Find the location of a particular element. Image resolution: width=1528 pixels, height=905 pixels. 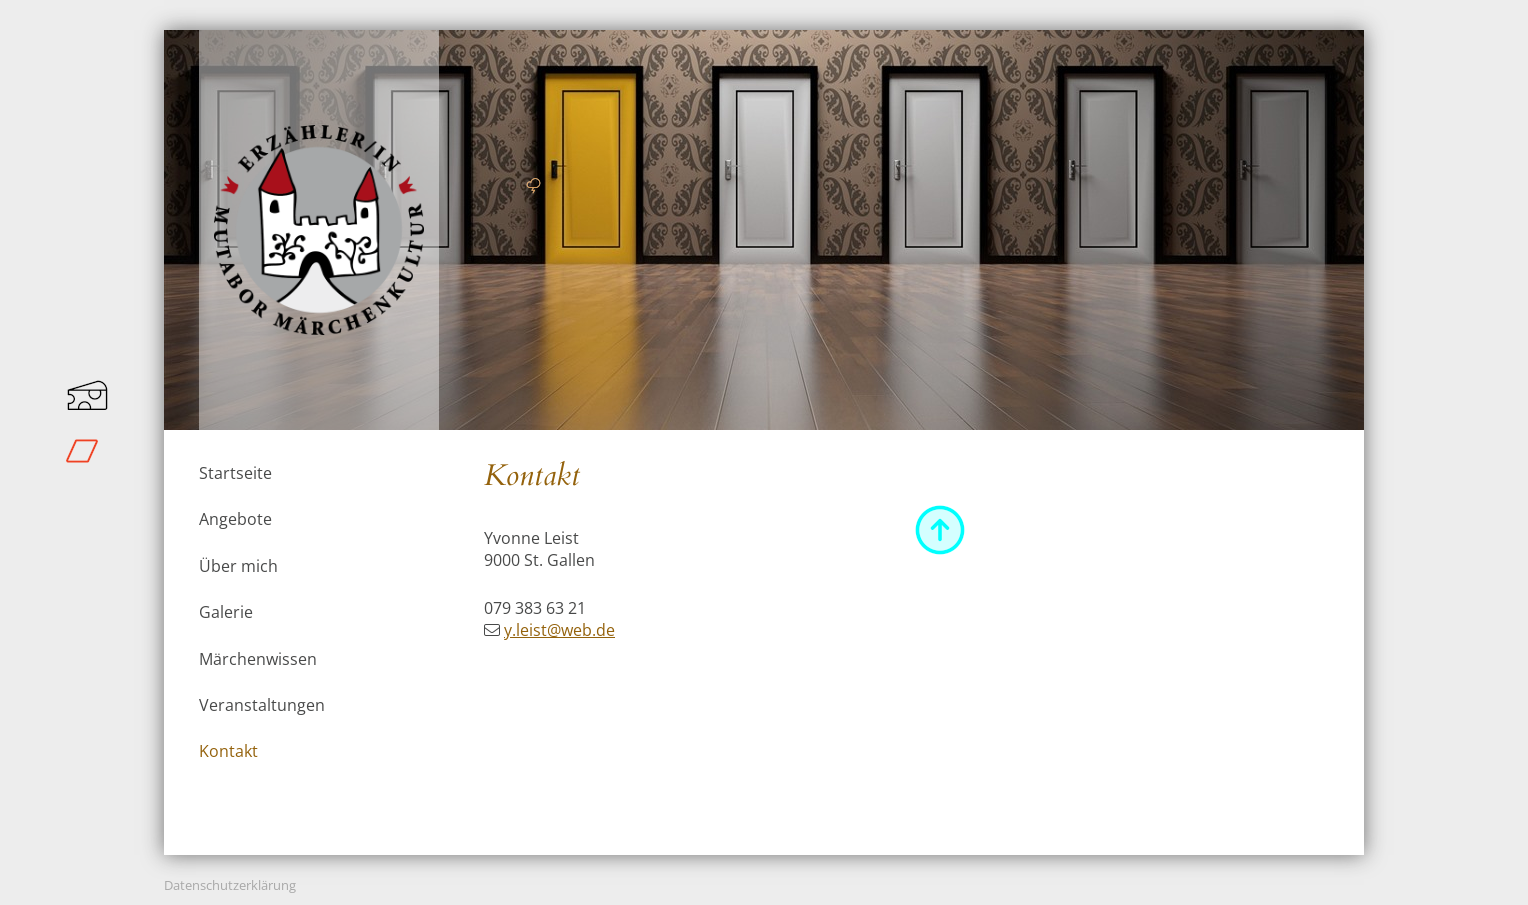

select parallelogram shape tool is located at coordinates (82, 451).